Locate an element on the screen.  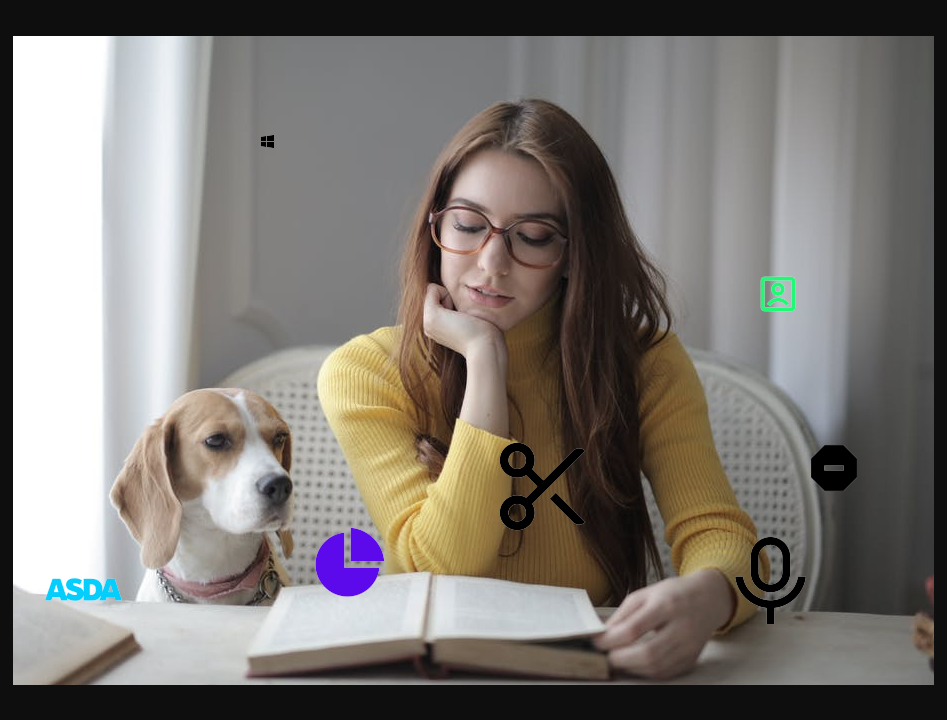
view account profile is located at coordinates (778, 294).